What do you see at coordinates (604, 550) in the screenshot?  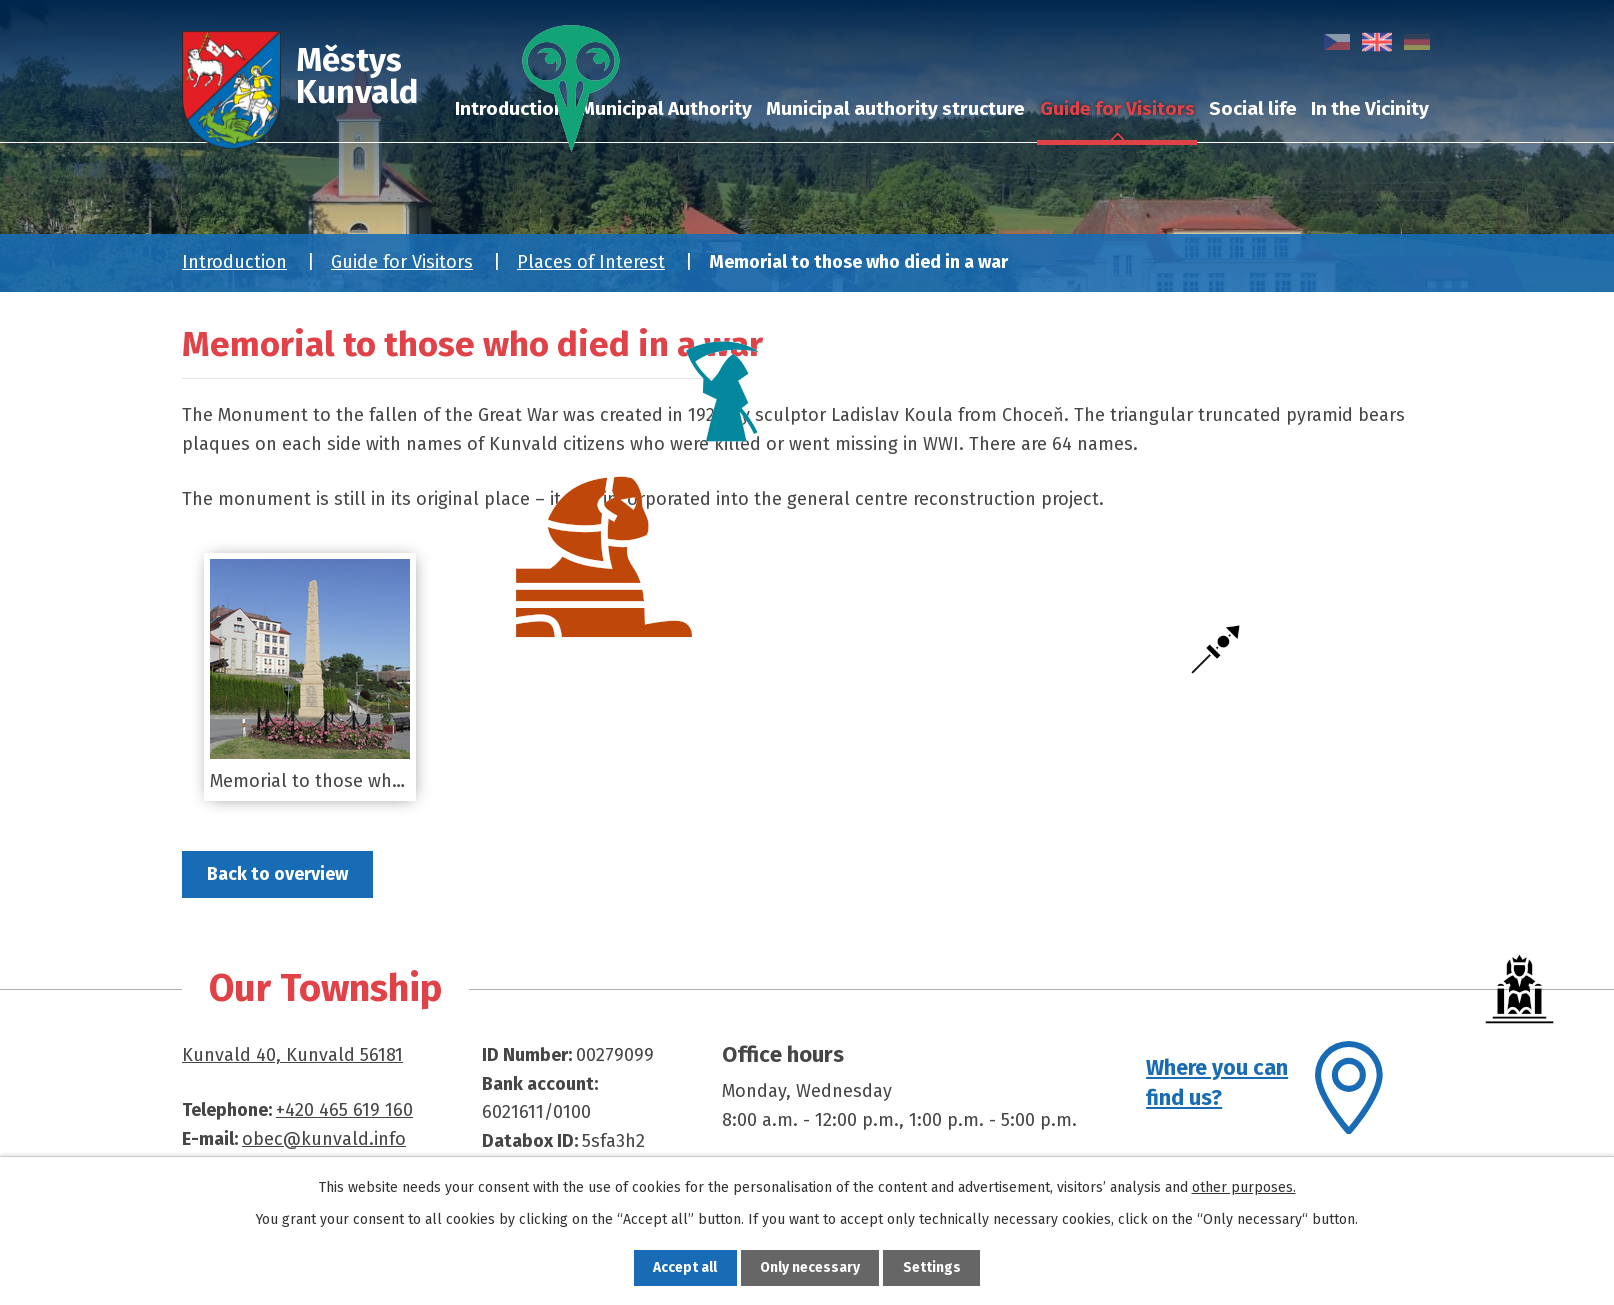 I see `explore ancient Egypt themed content` at bounding box center [604, 550].